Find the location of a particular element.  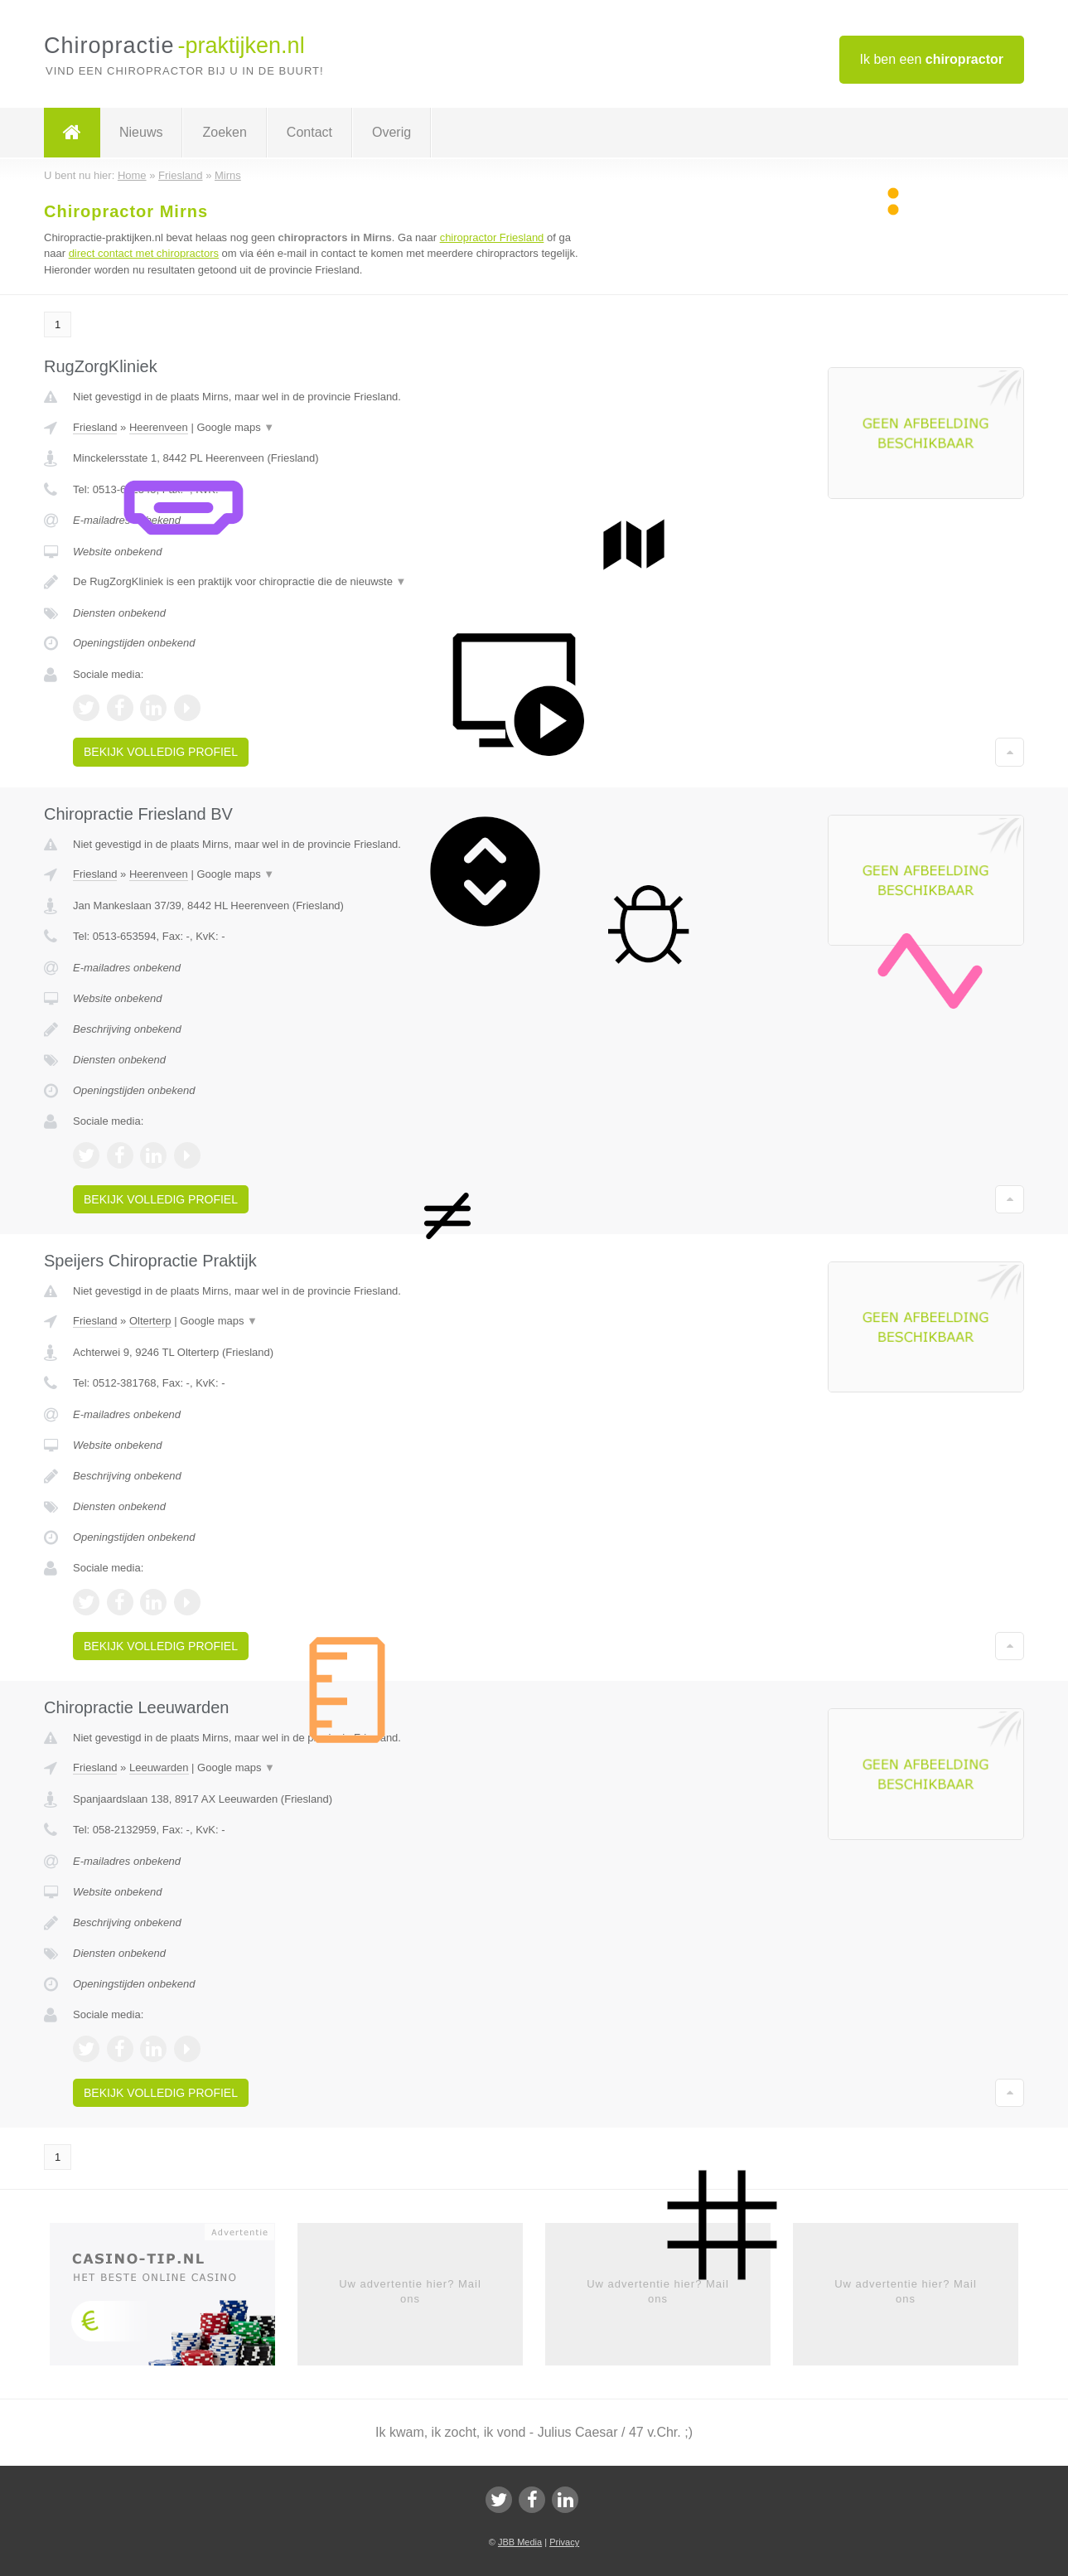

audio or sound wave visualization is located at coordinates (930, 971).